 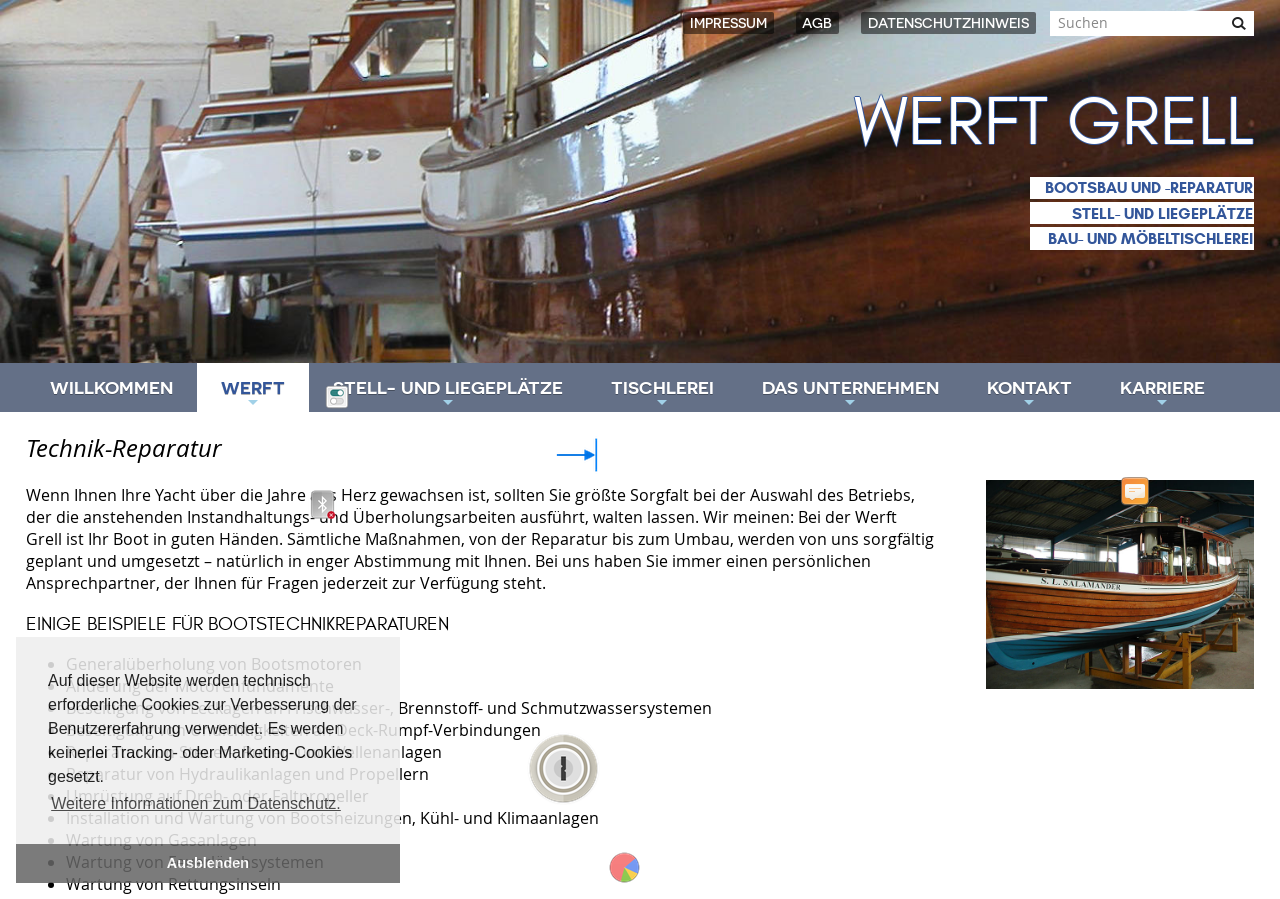 I want to click on open instant messaging app, so click(x=1135, y=491).